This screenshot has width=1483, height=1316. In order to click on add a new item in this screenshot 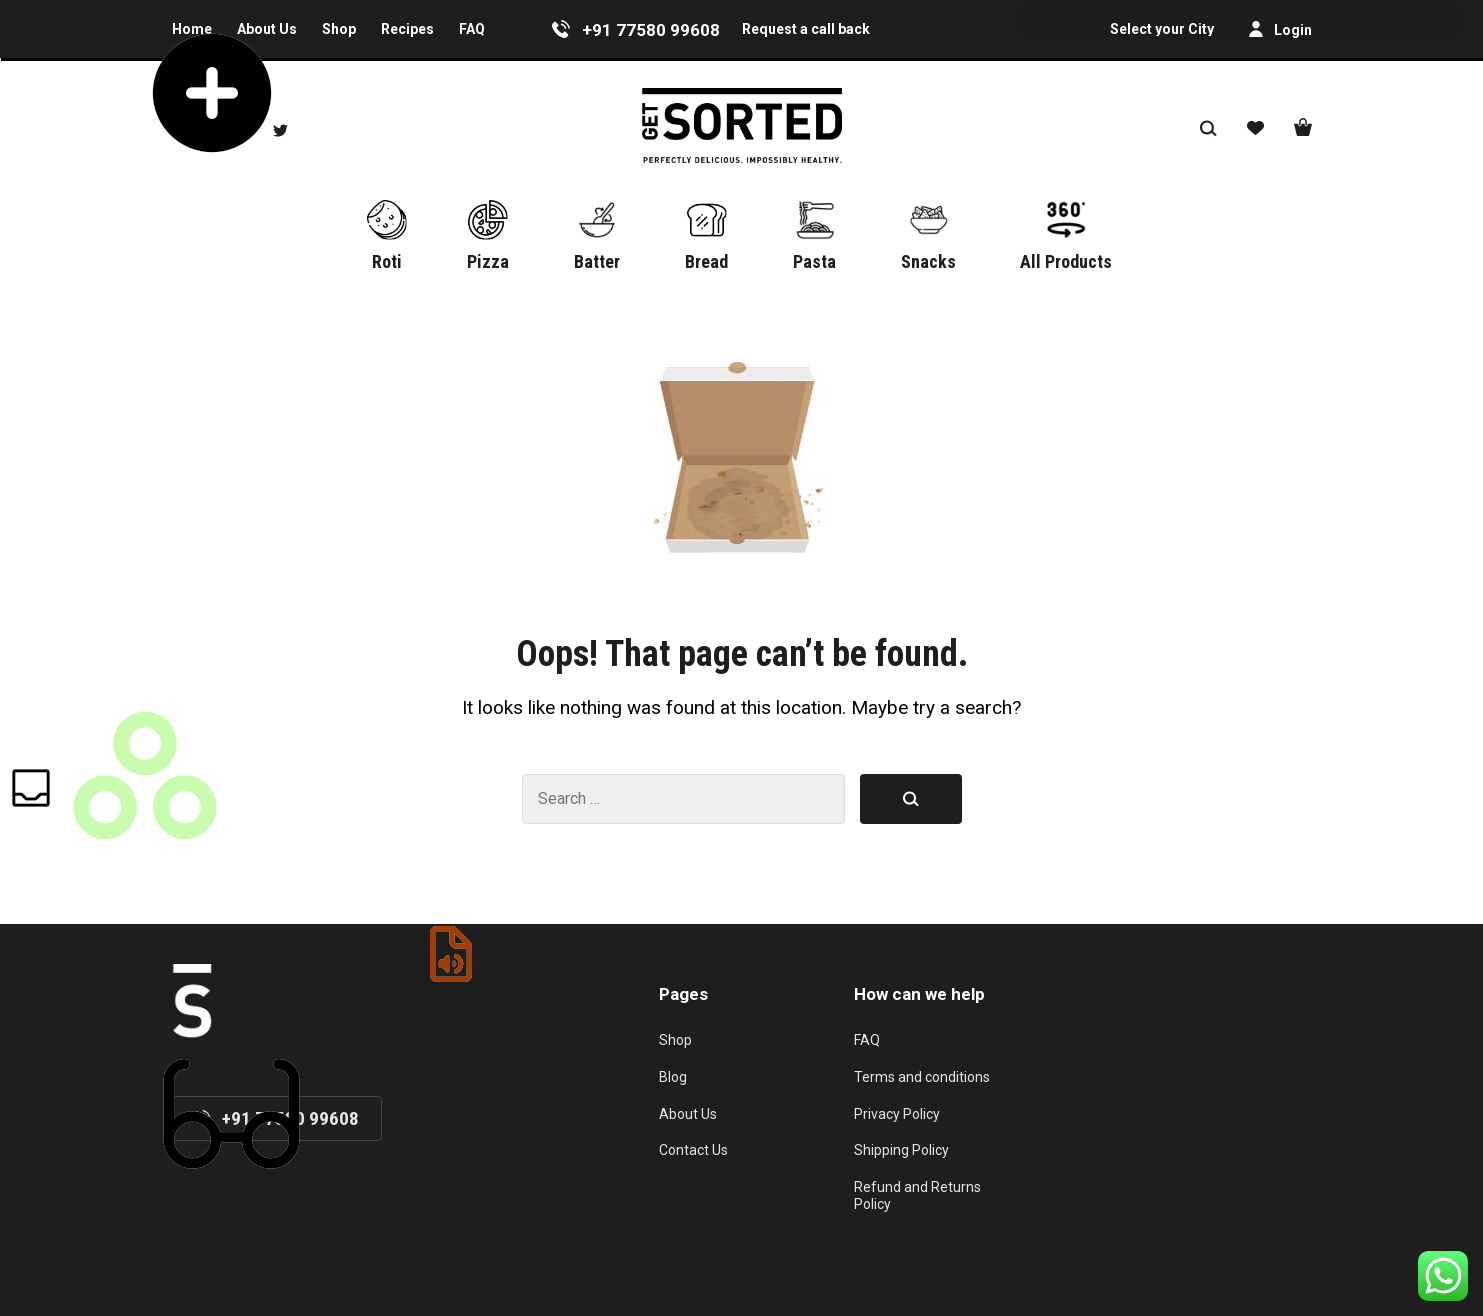, I will do `click(212, 93)`.